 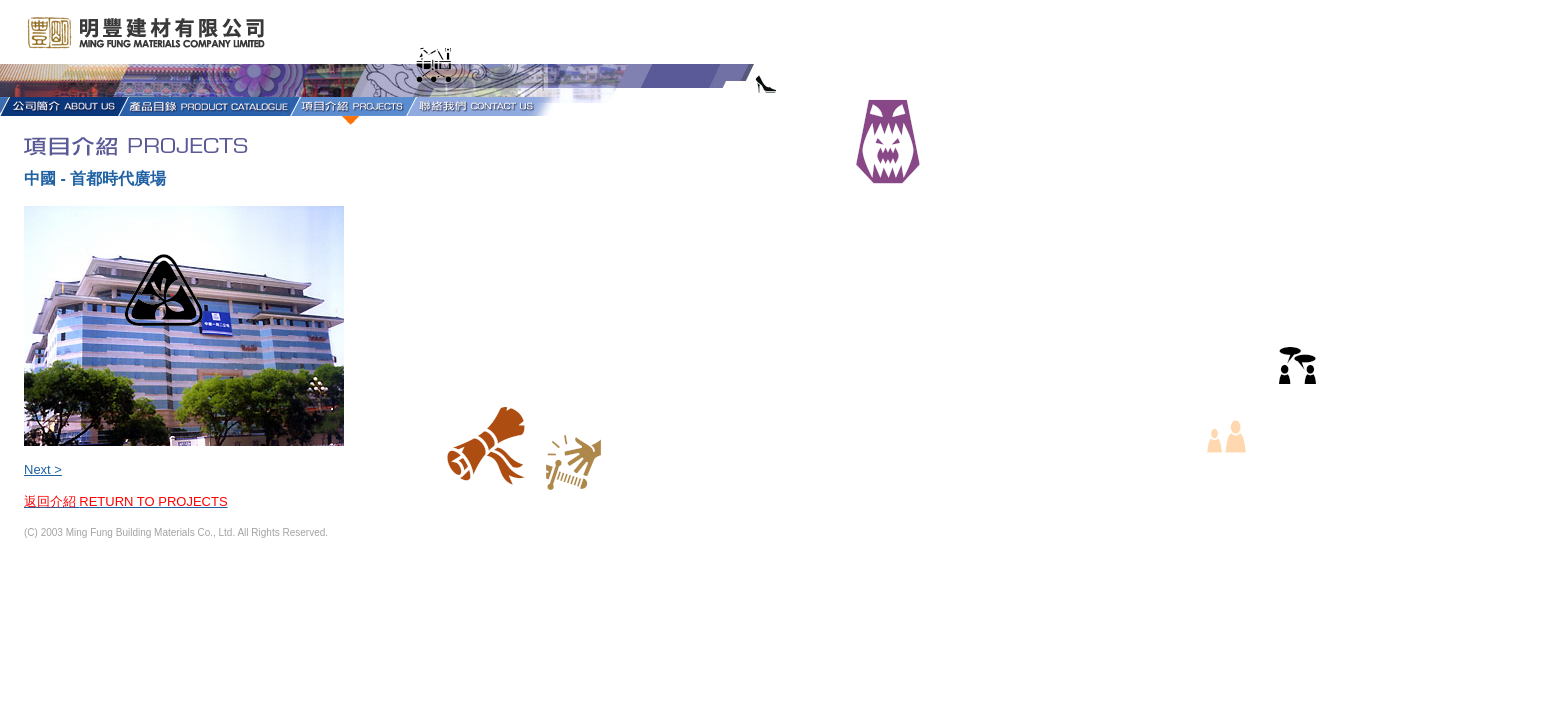 What do you see at coordinates (573, 462) in the screenshot?
I see `drop or release current weapon` at bounding box center [573, 462].